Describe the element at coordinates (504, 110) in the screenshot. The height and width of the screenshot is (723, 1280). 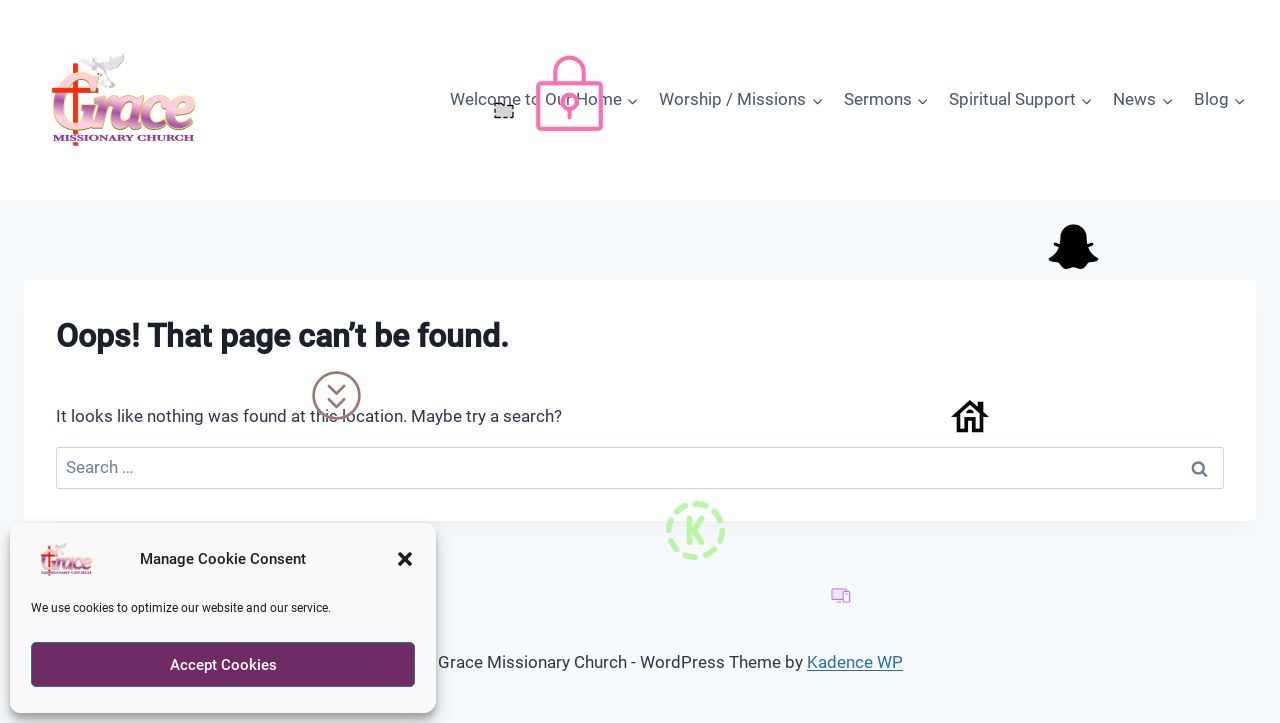
I see `create a new folder` at that location.